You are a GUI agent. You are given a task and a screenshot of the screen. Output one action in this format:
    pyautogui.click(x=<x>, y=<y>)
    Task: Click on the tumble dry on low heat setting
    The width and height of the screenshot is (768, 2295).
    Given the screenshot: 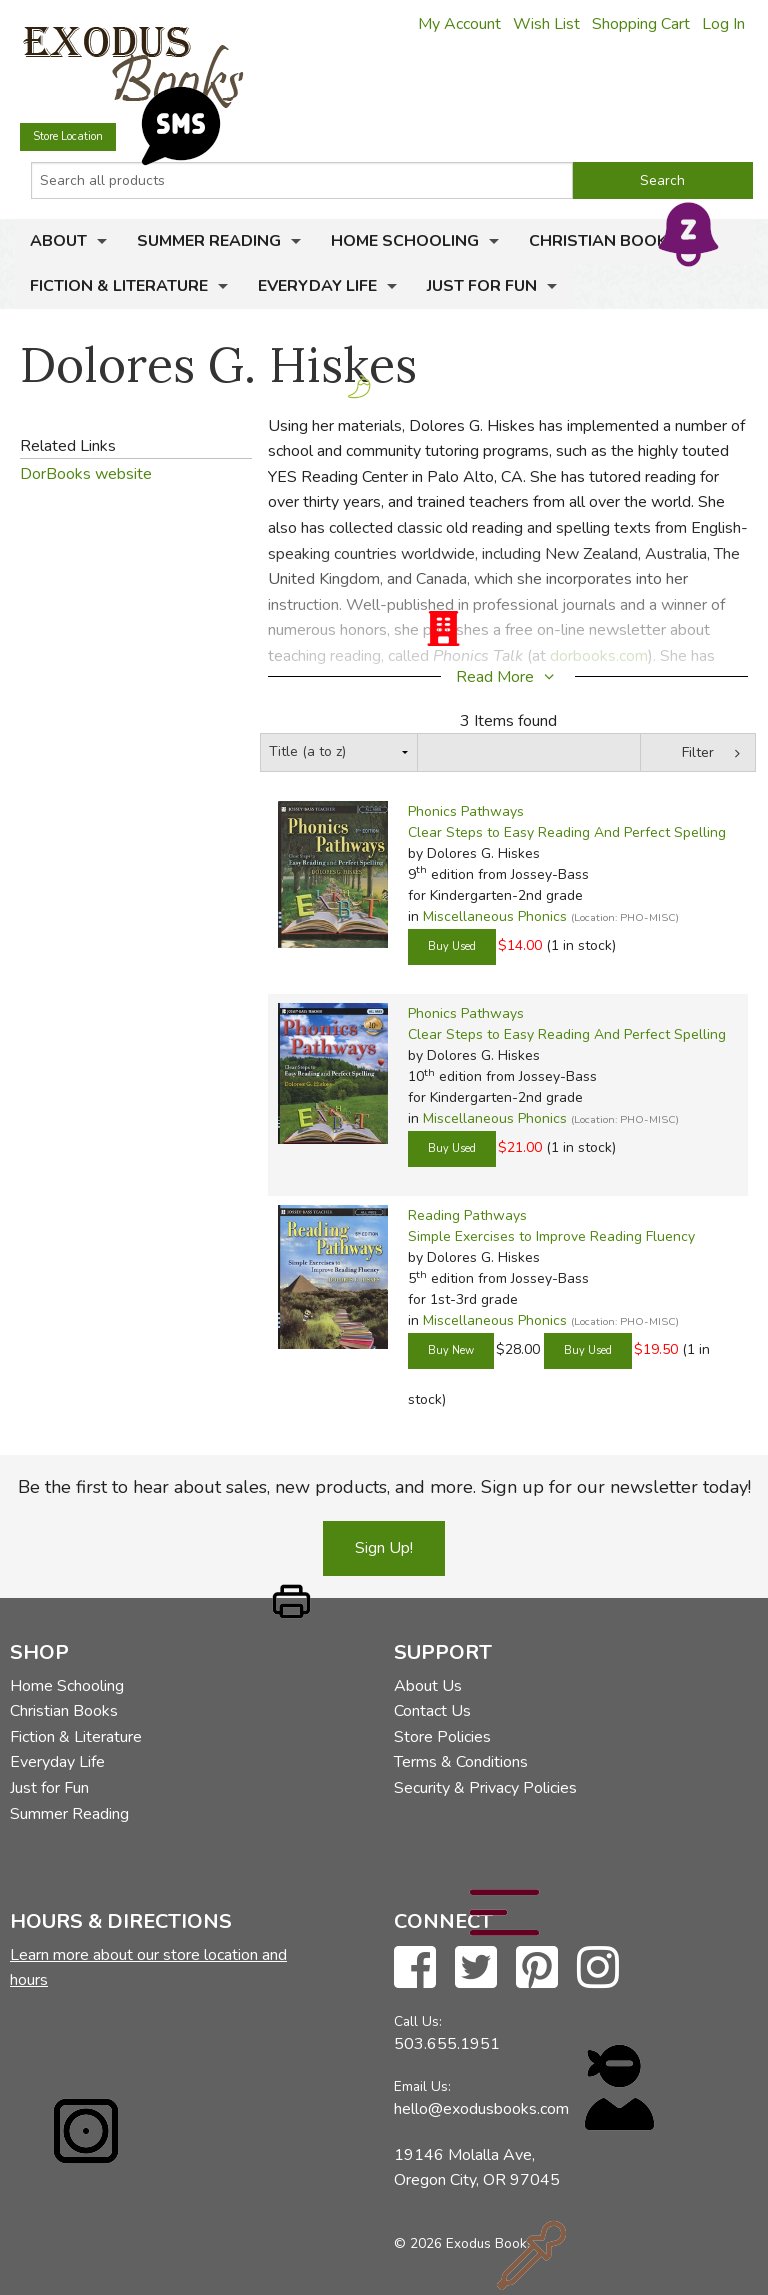 What is the action you would take?
    pyautogui.click(x=86, y=2131)
    